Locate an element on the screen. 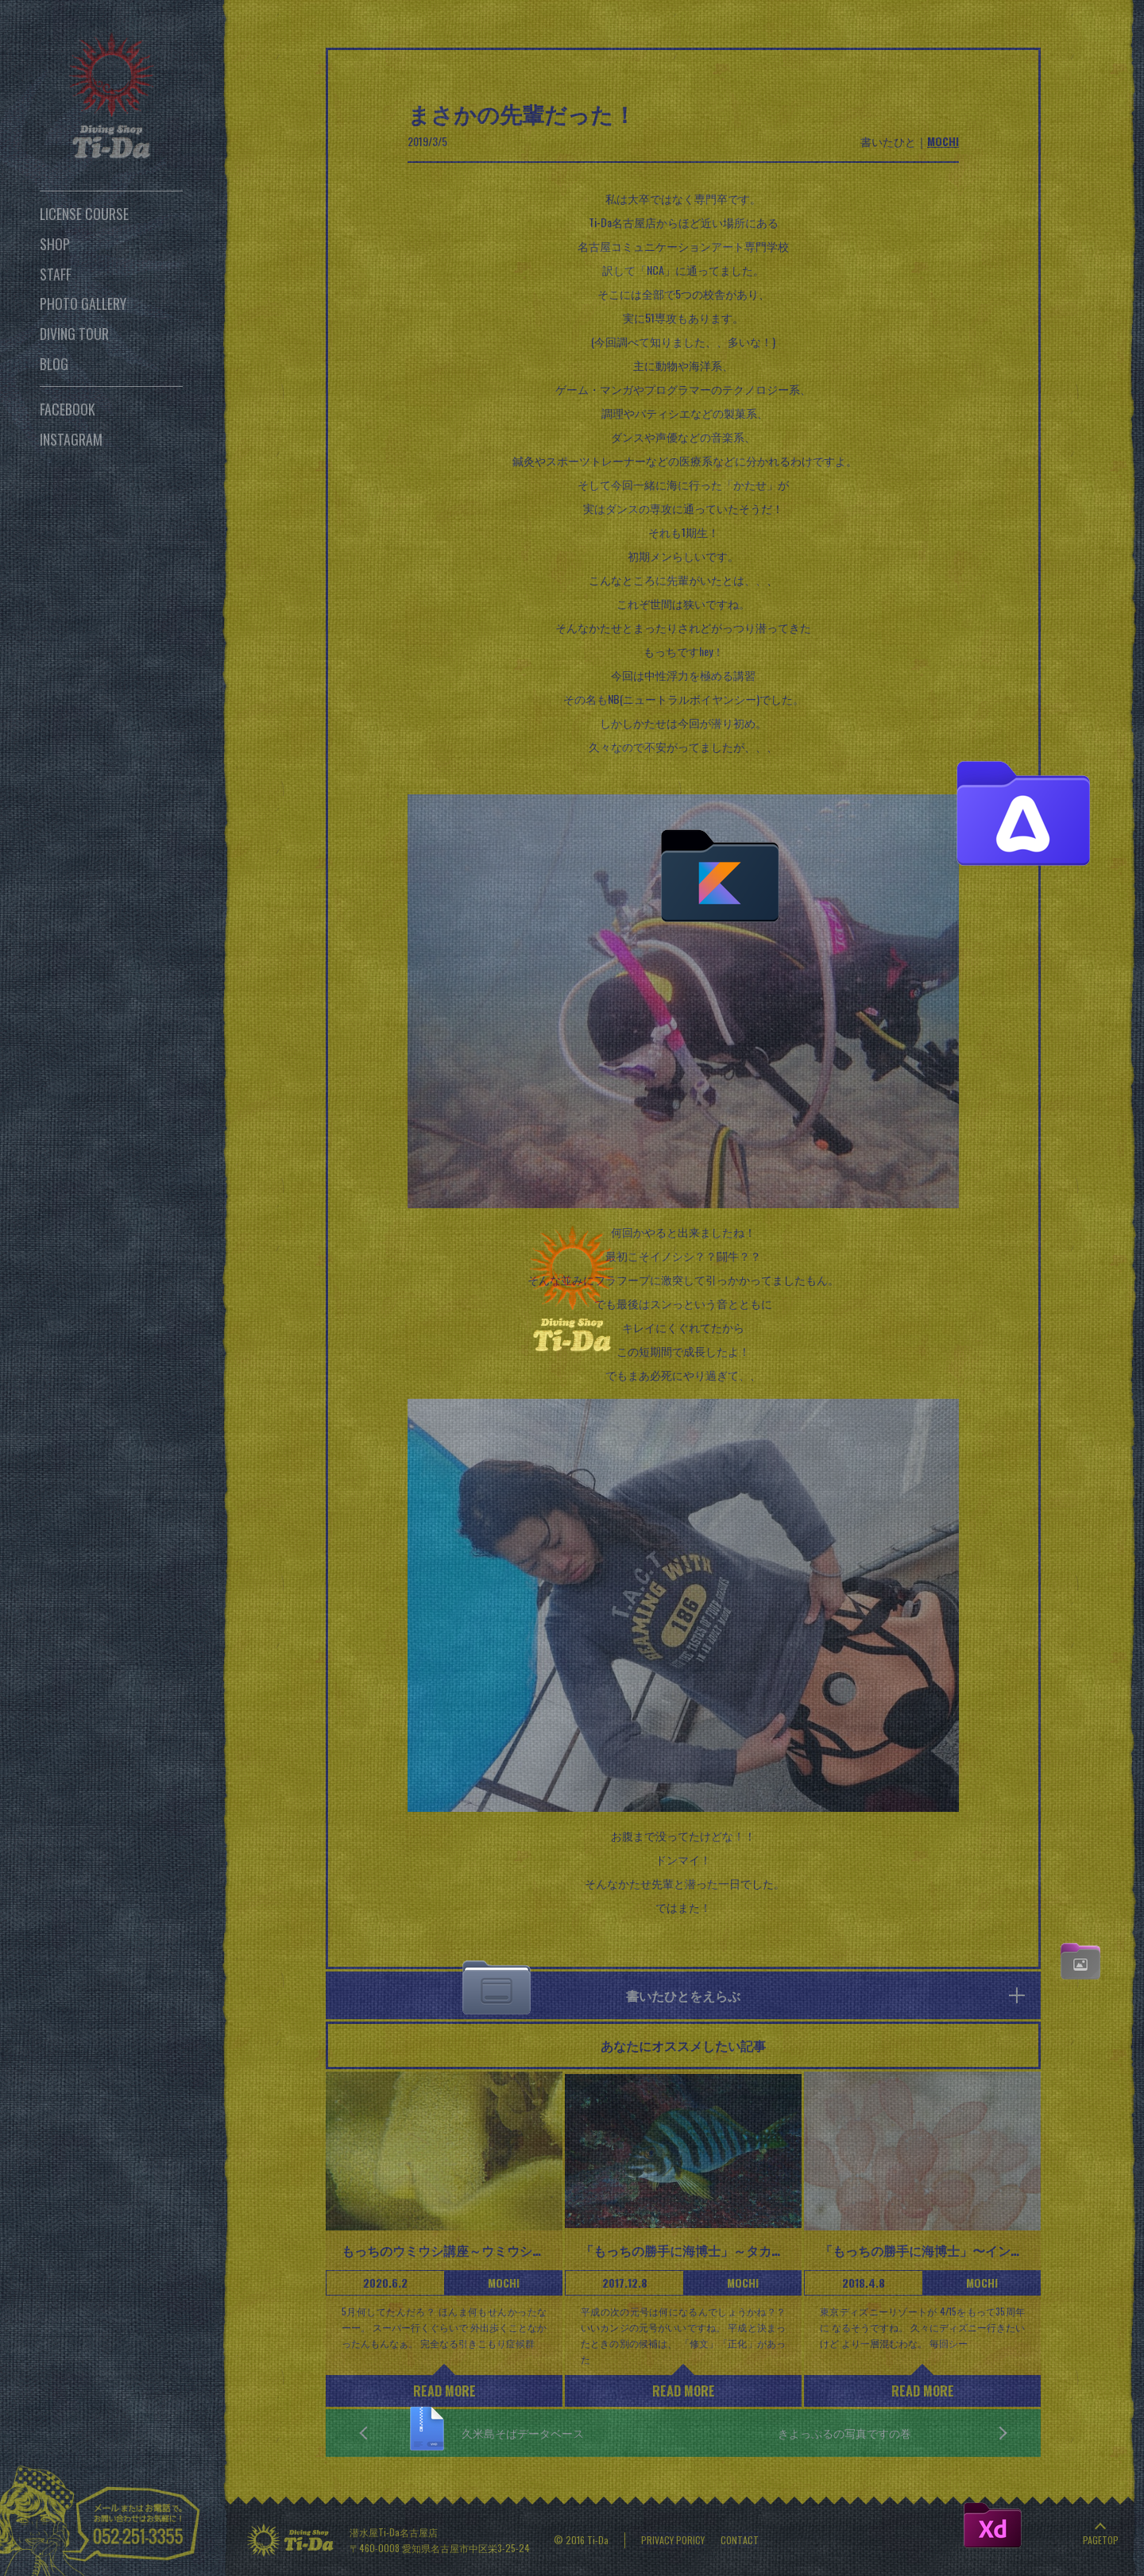 The image size is (1144, 2576). open adonis project folder is located at coordinates (1022, 817).